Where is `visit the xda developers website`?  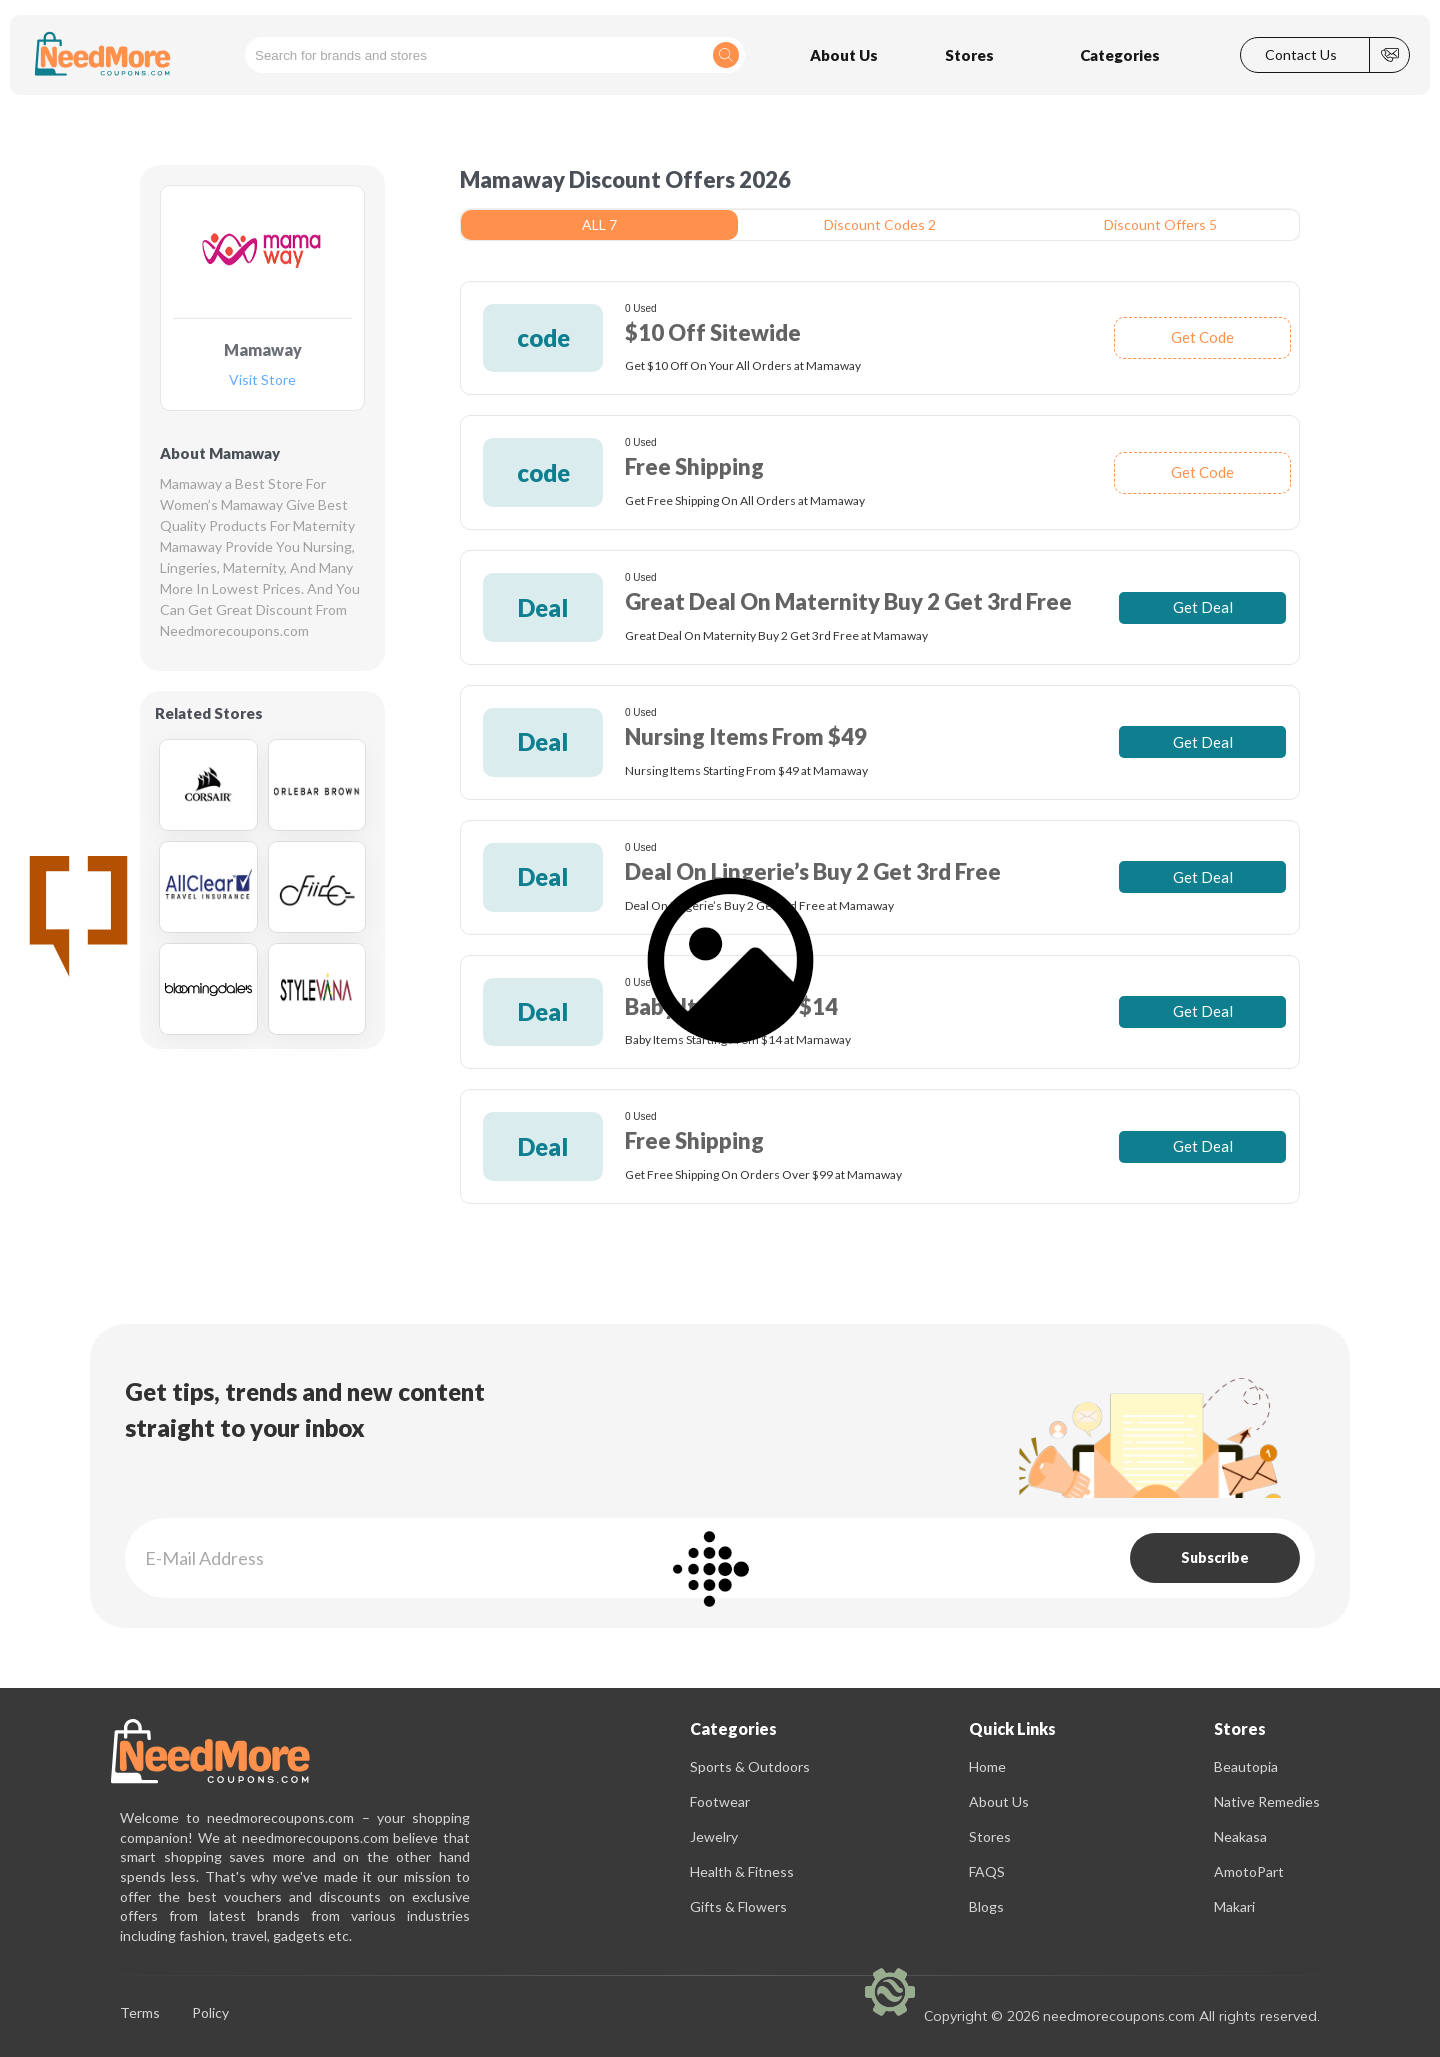 visit the xda developers website is located at coordinates (78, 916).